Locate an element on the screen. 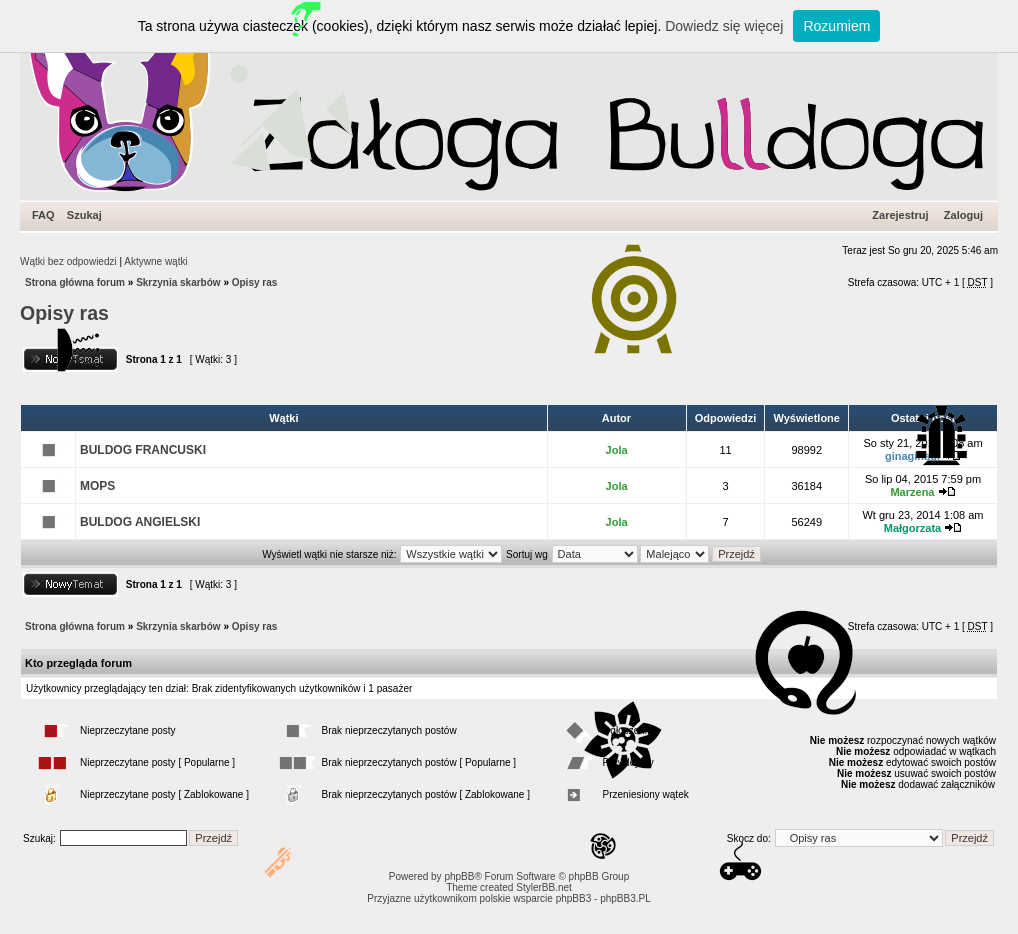 The height and width of the screenshot is (934, 1018). decorative flower element for game UI is located at coordinates (623, 740).